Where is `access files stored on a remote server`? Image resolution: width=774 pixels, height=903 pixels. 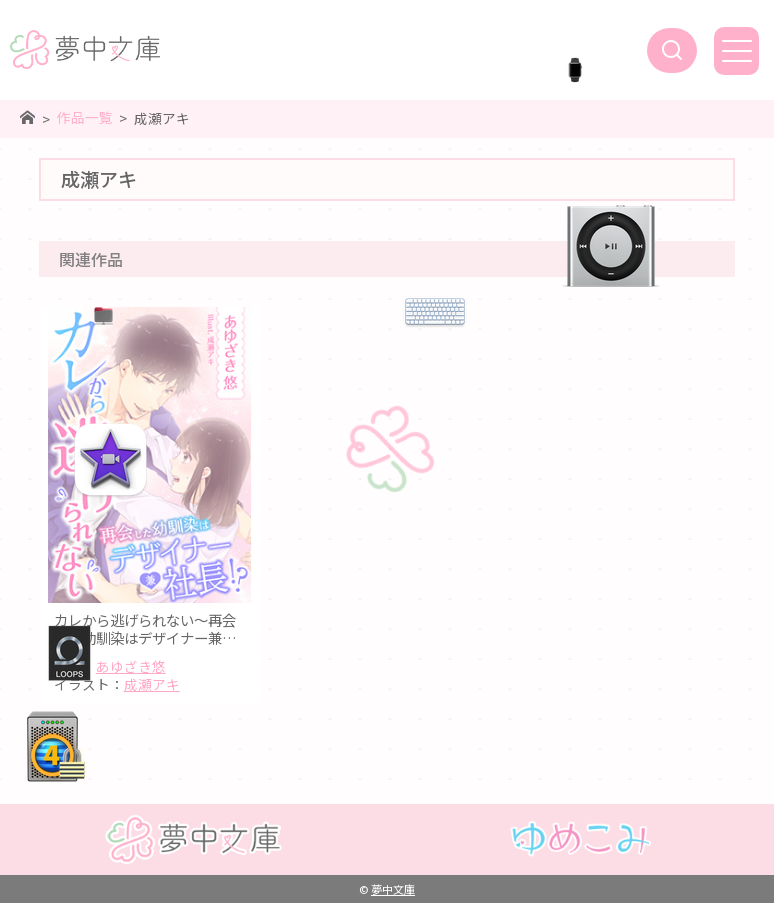
access files stored on a remote server is located at coordinates (103, 315).